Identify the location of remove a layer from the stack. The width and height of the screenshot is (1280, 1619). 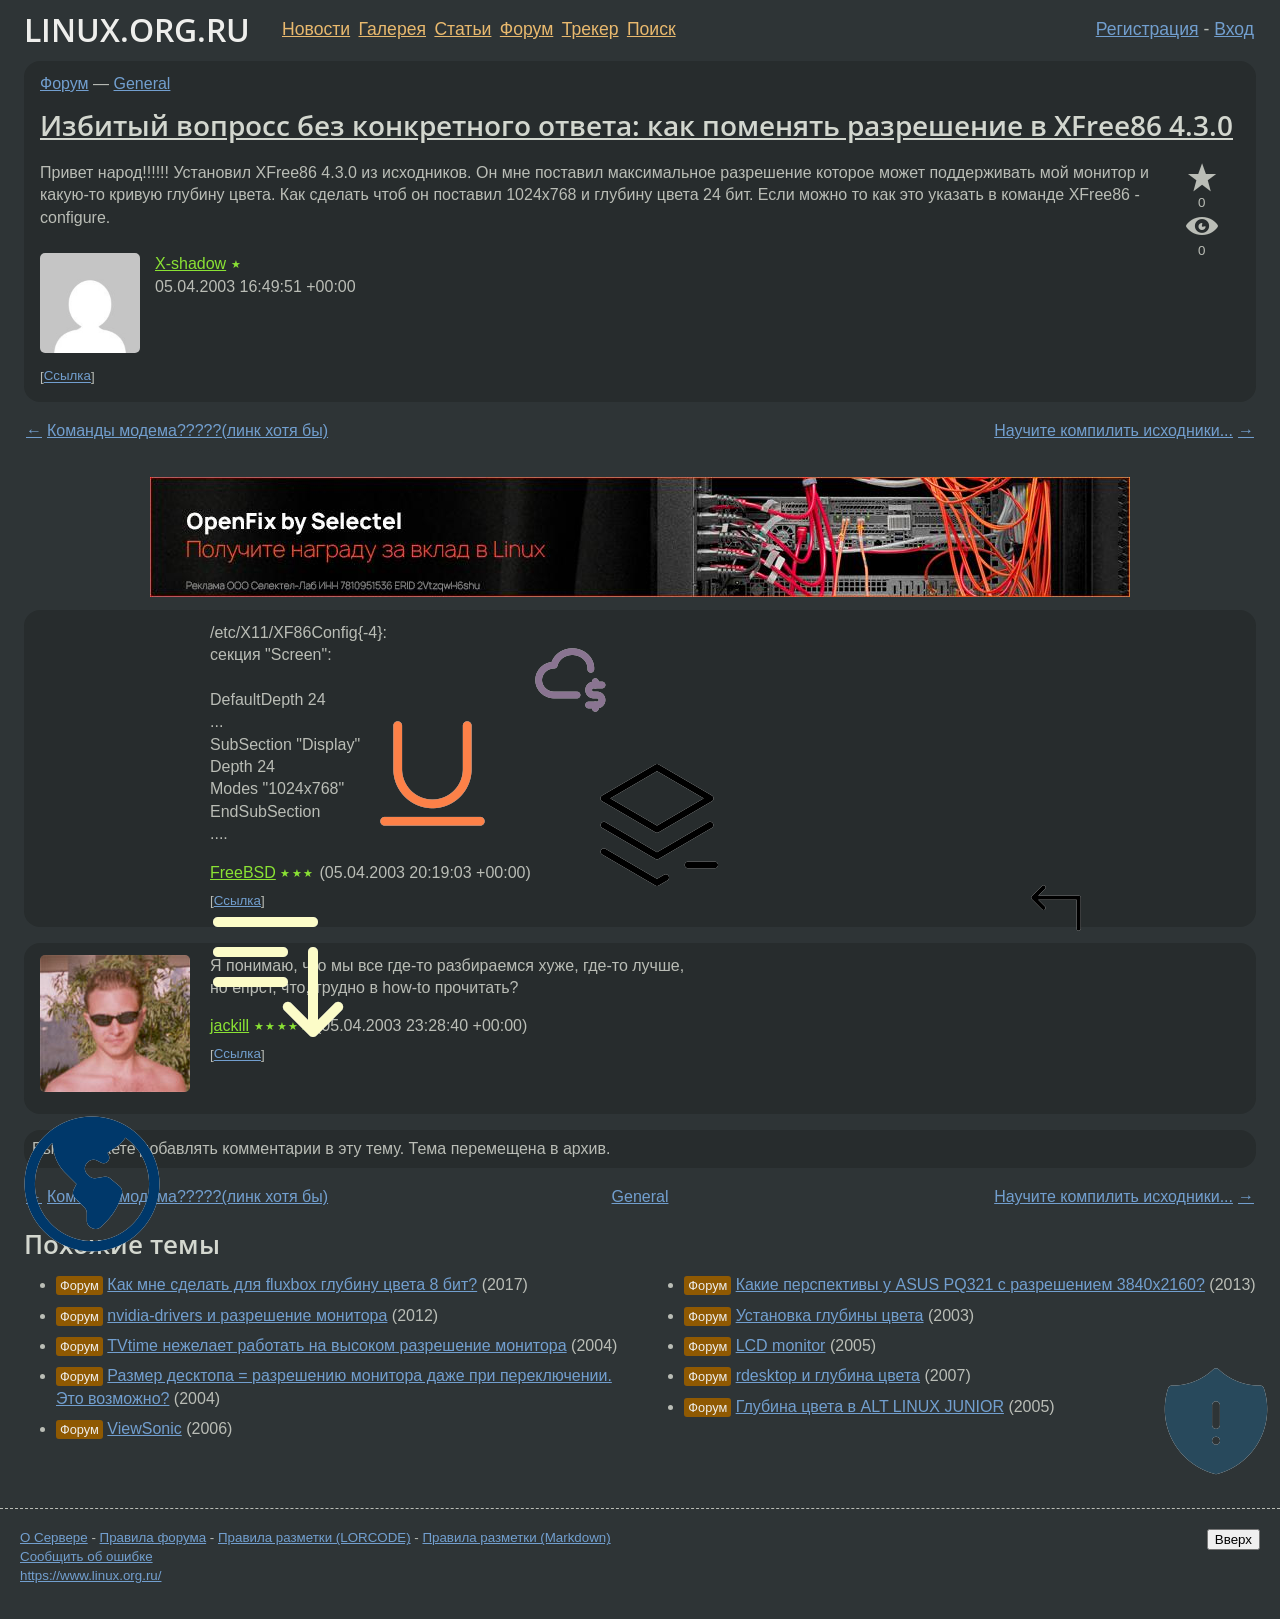
(657, 825).